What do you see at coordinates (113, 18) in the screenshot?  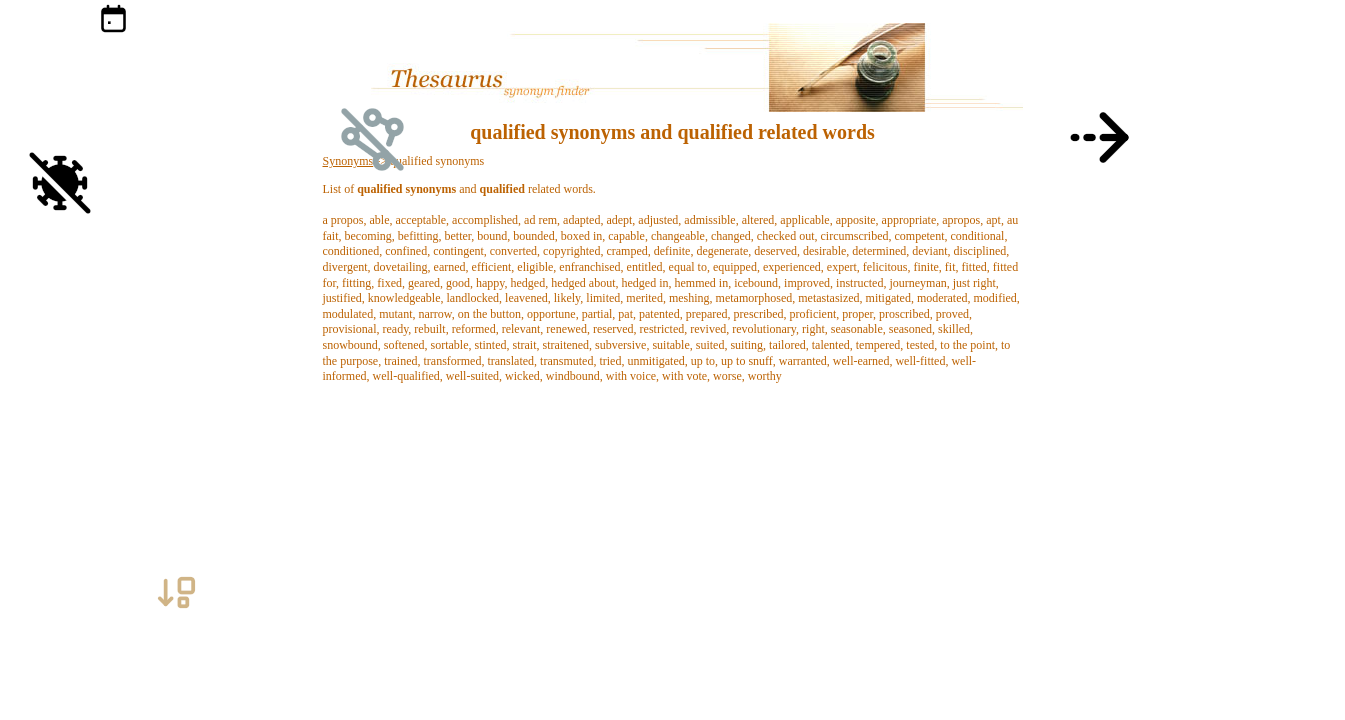 I see `view or manage a scheduled event` at bounding box center [113, 18].